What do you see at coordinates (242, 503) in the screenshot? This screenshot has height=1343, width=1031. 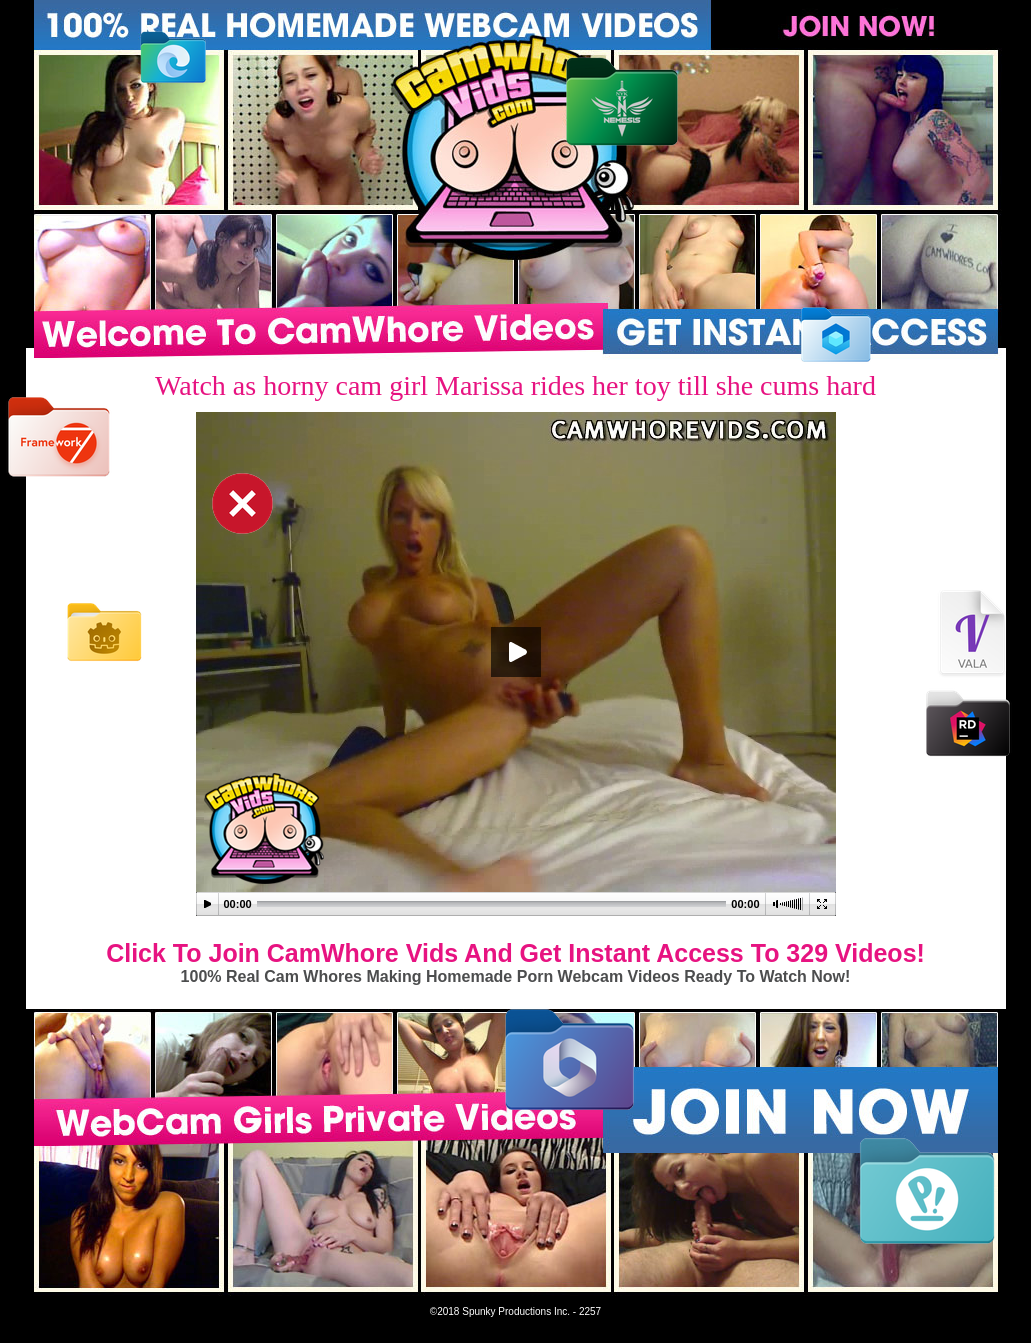 I see `cancel or close a dialog` at bounding box center [242, 503].